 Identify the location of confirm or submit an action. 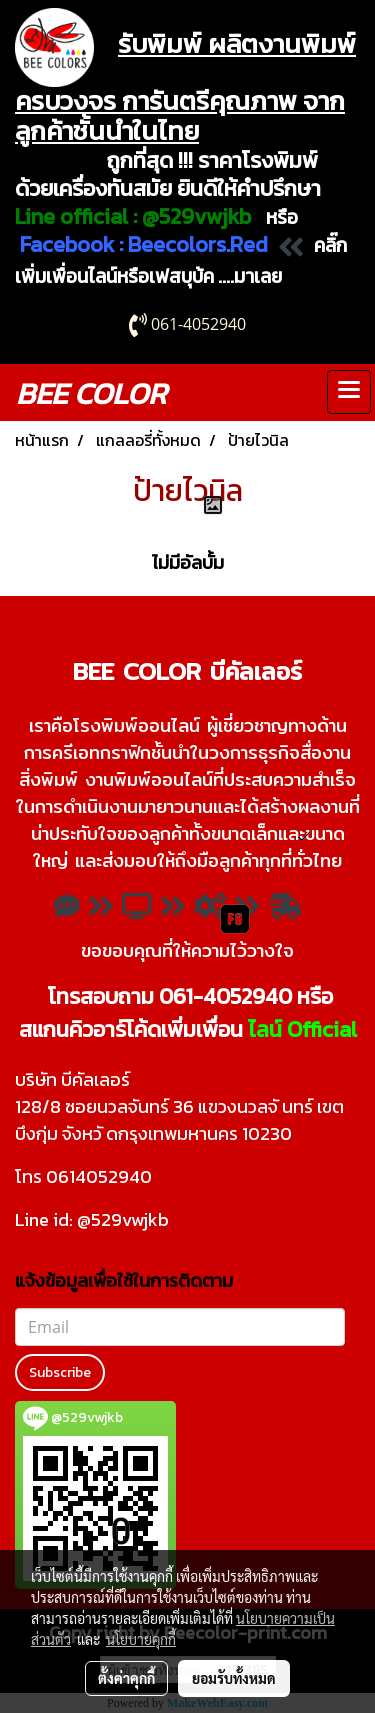
(304, 836).